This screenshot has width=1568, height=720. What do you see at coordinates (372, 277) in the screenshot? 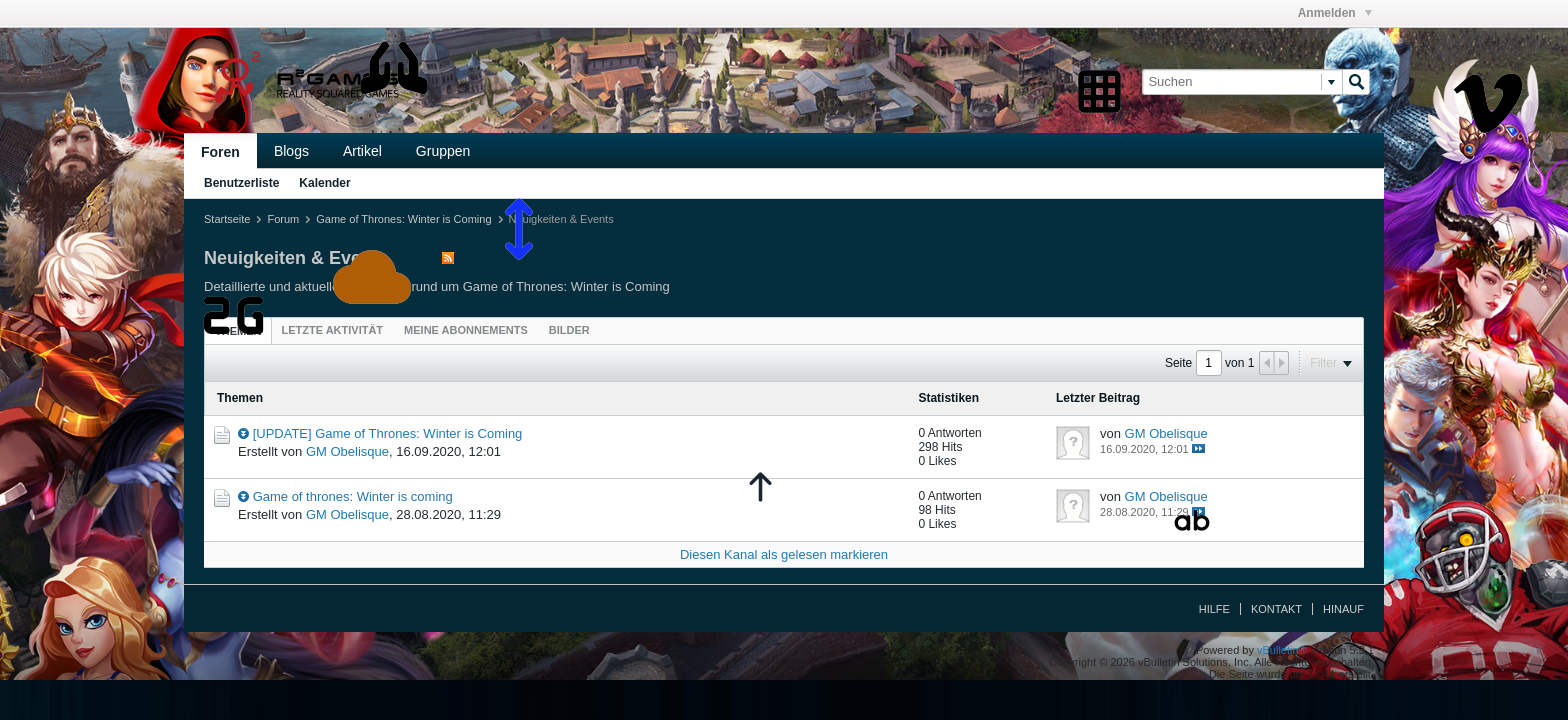
I see `cloud storage or syncing status` at bounding box center [372, 277].